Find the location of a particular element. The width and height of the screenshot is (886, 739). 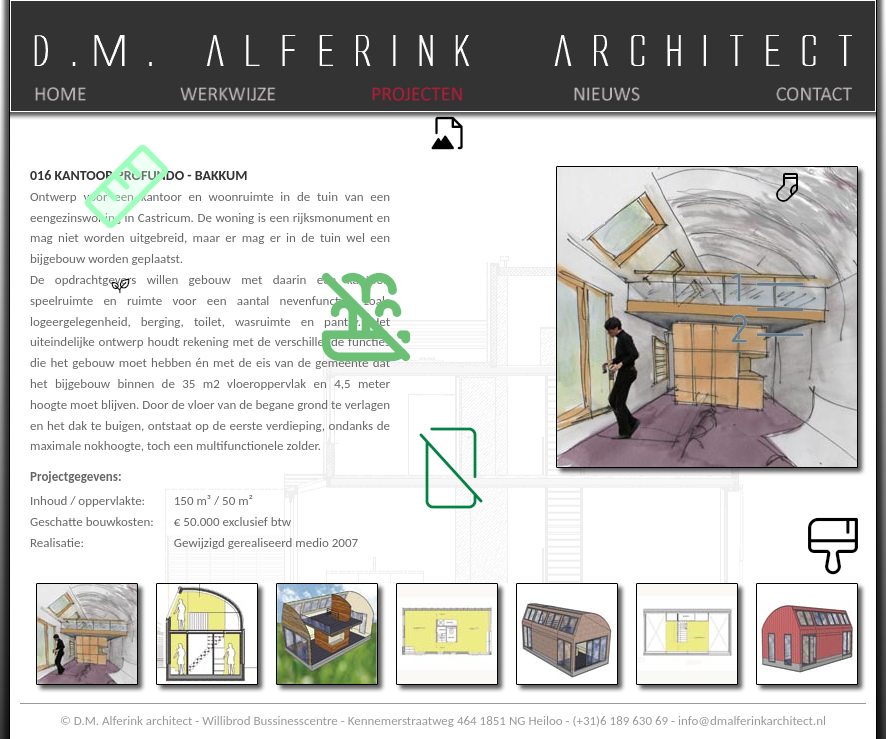

view plant care or gardening features is located at coordinates (120, 285).